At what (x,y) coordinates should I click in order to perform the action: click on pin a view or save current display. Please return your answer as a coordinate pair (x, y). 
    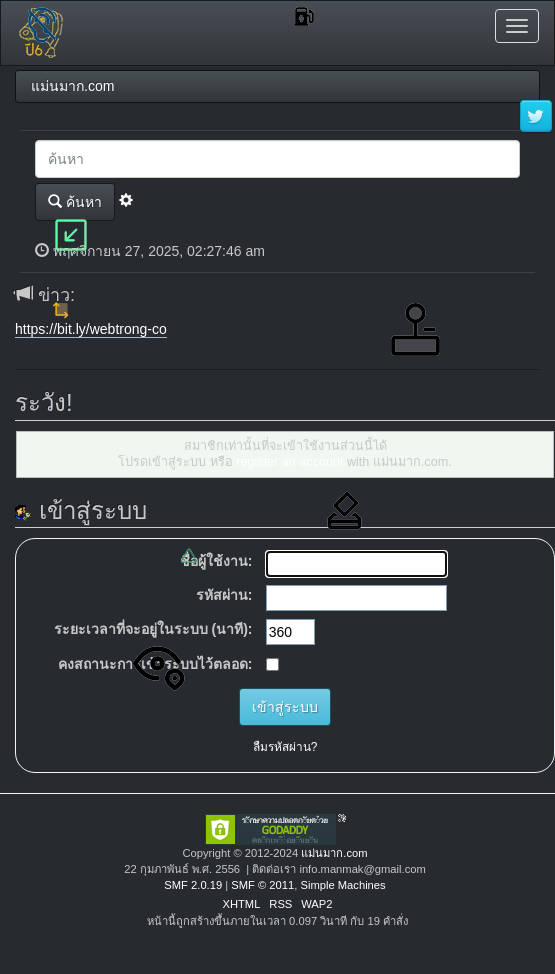
    Looking at the image, I should click on (157, 663).